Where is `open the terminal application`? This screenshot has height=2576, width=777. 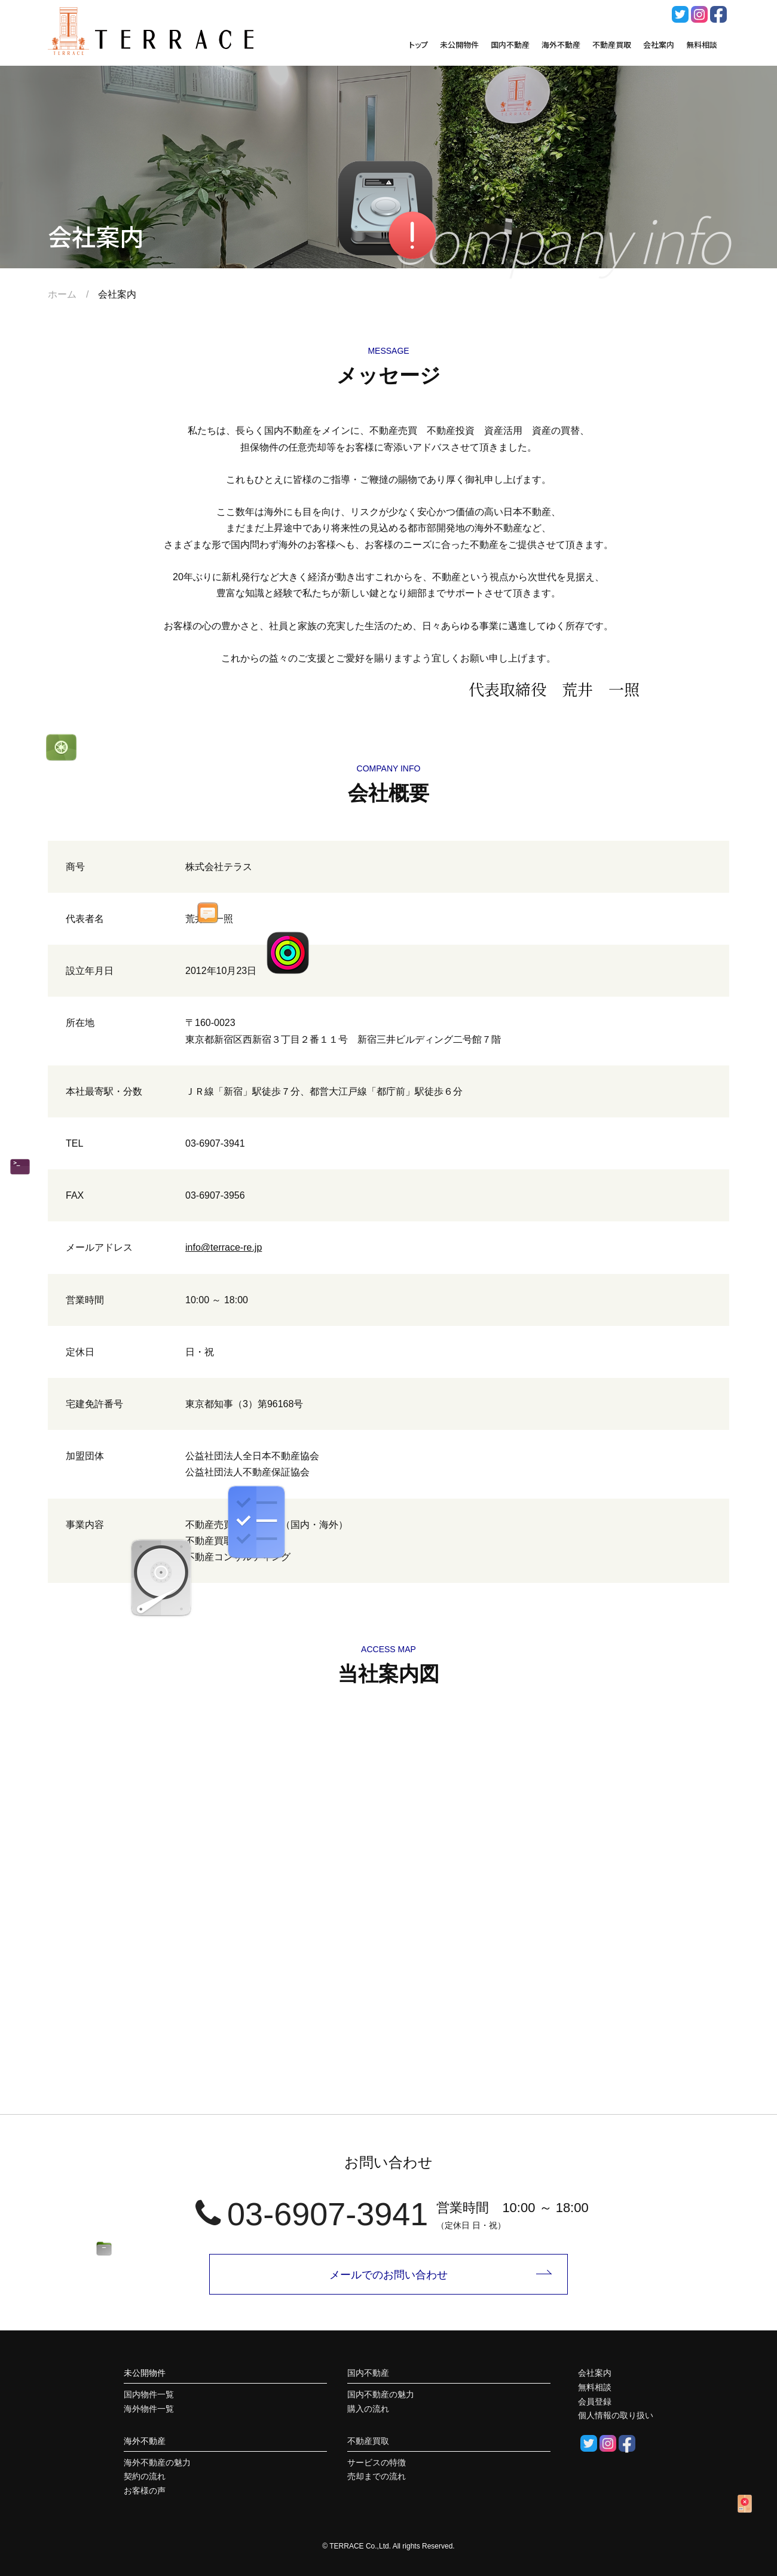 open the terminal application is located at coordinates (20, 1166).